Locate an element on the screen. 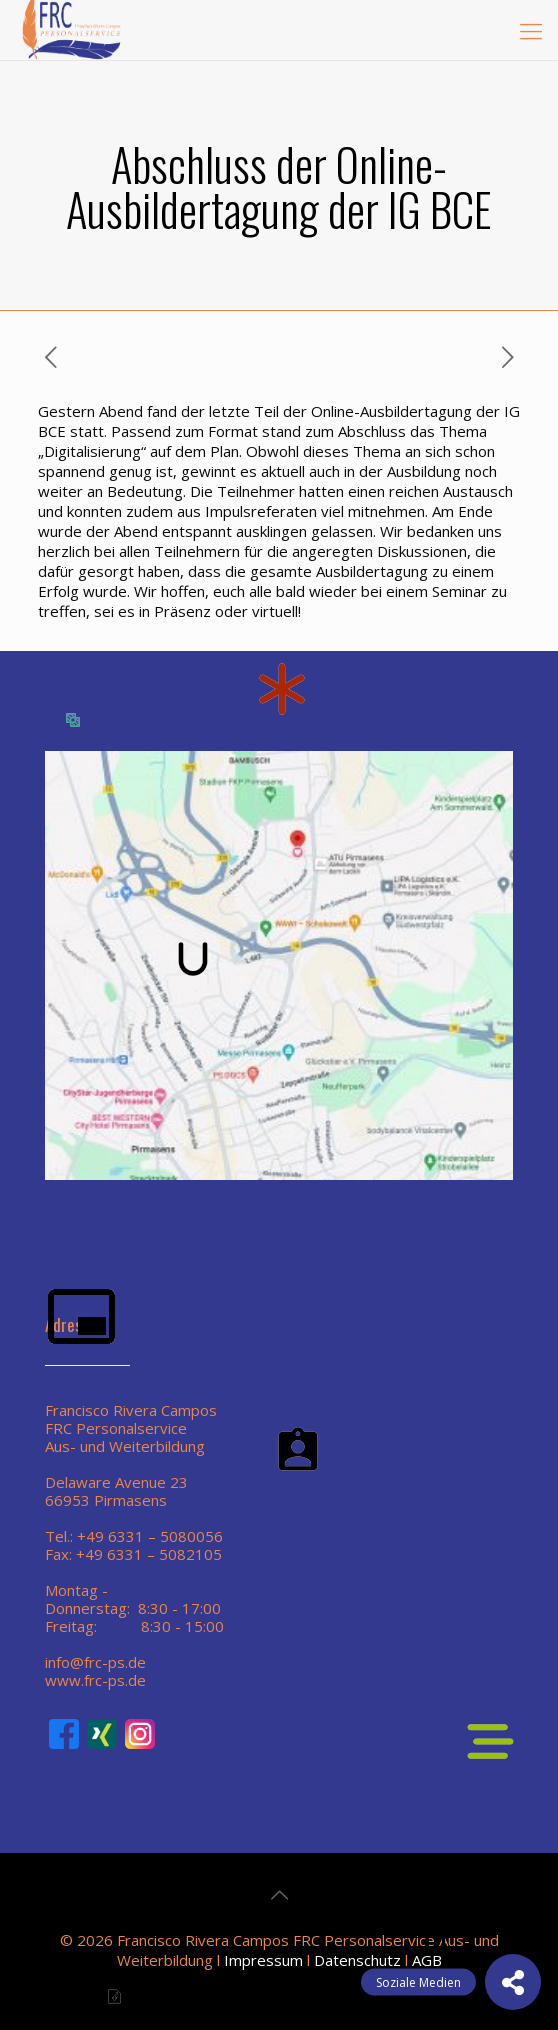 The image size is (558, 2030). add branding or watermark to content is located at coordinates (81, 1316).